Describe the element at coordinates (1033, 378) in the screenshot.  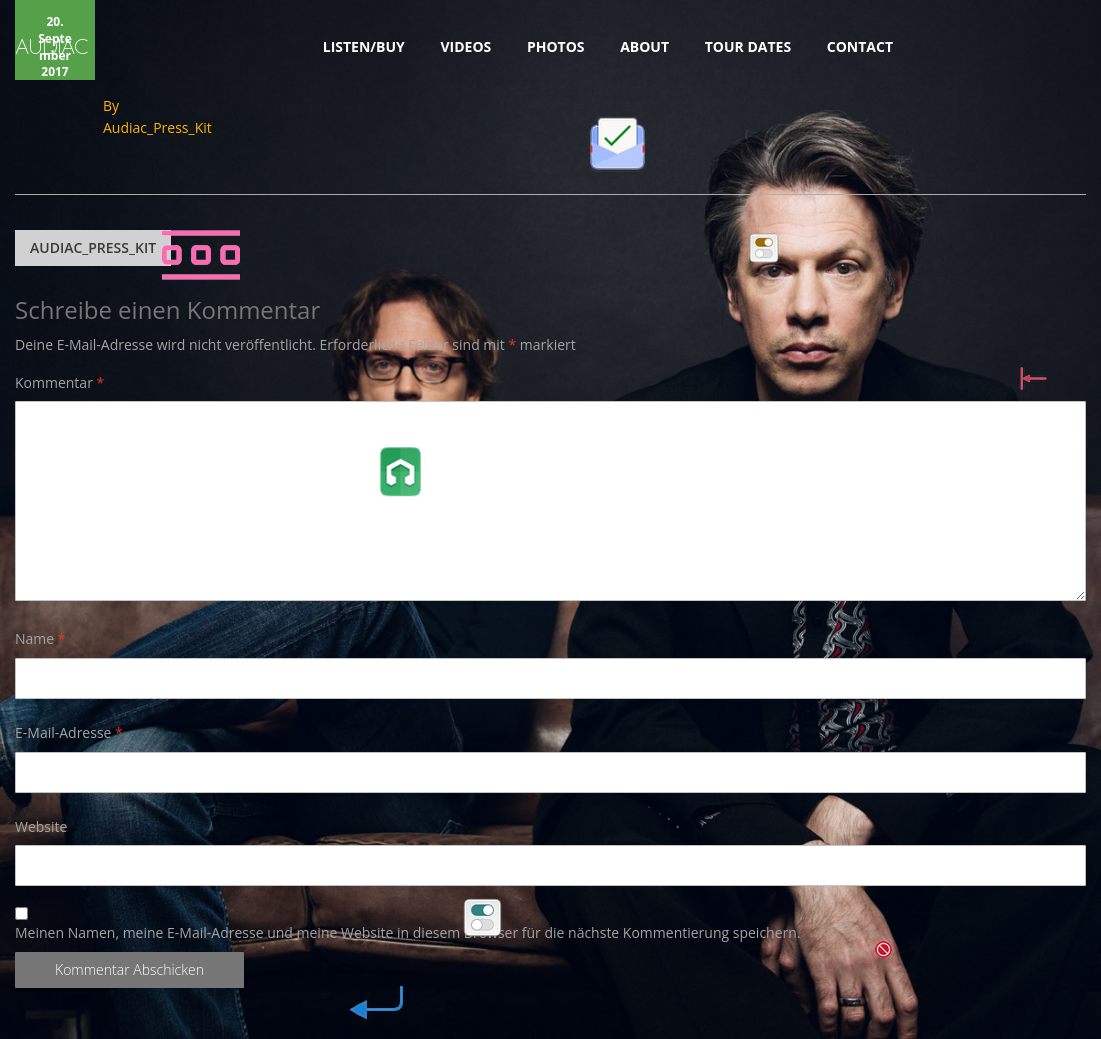
I see `go to the first item in a list or sequence` at that location.